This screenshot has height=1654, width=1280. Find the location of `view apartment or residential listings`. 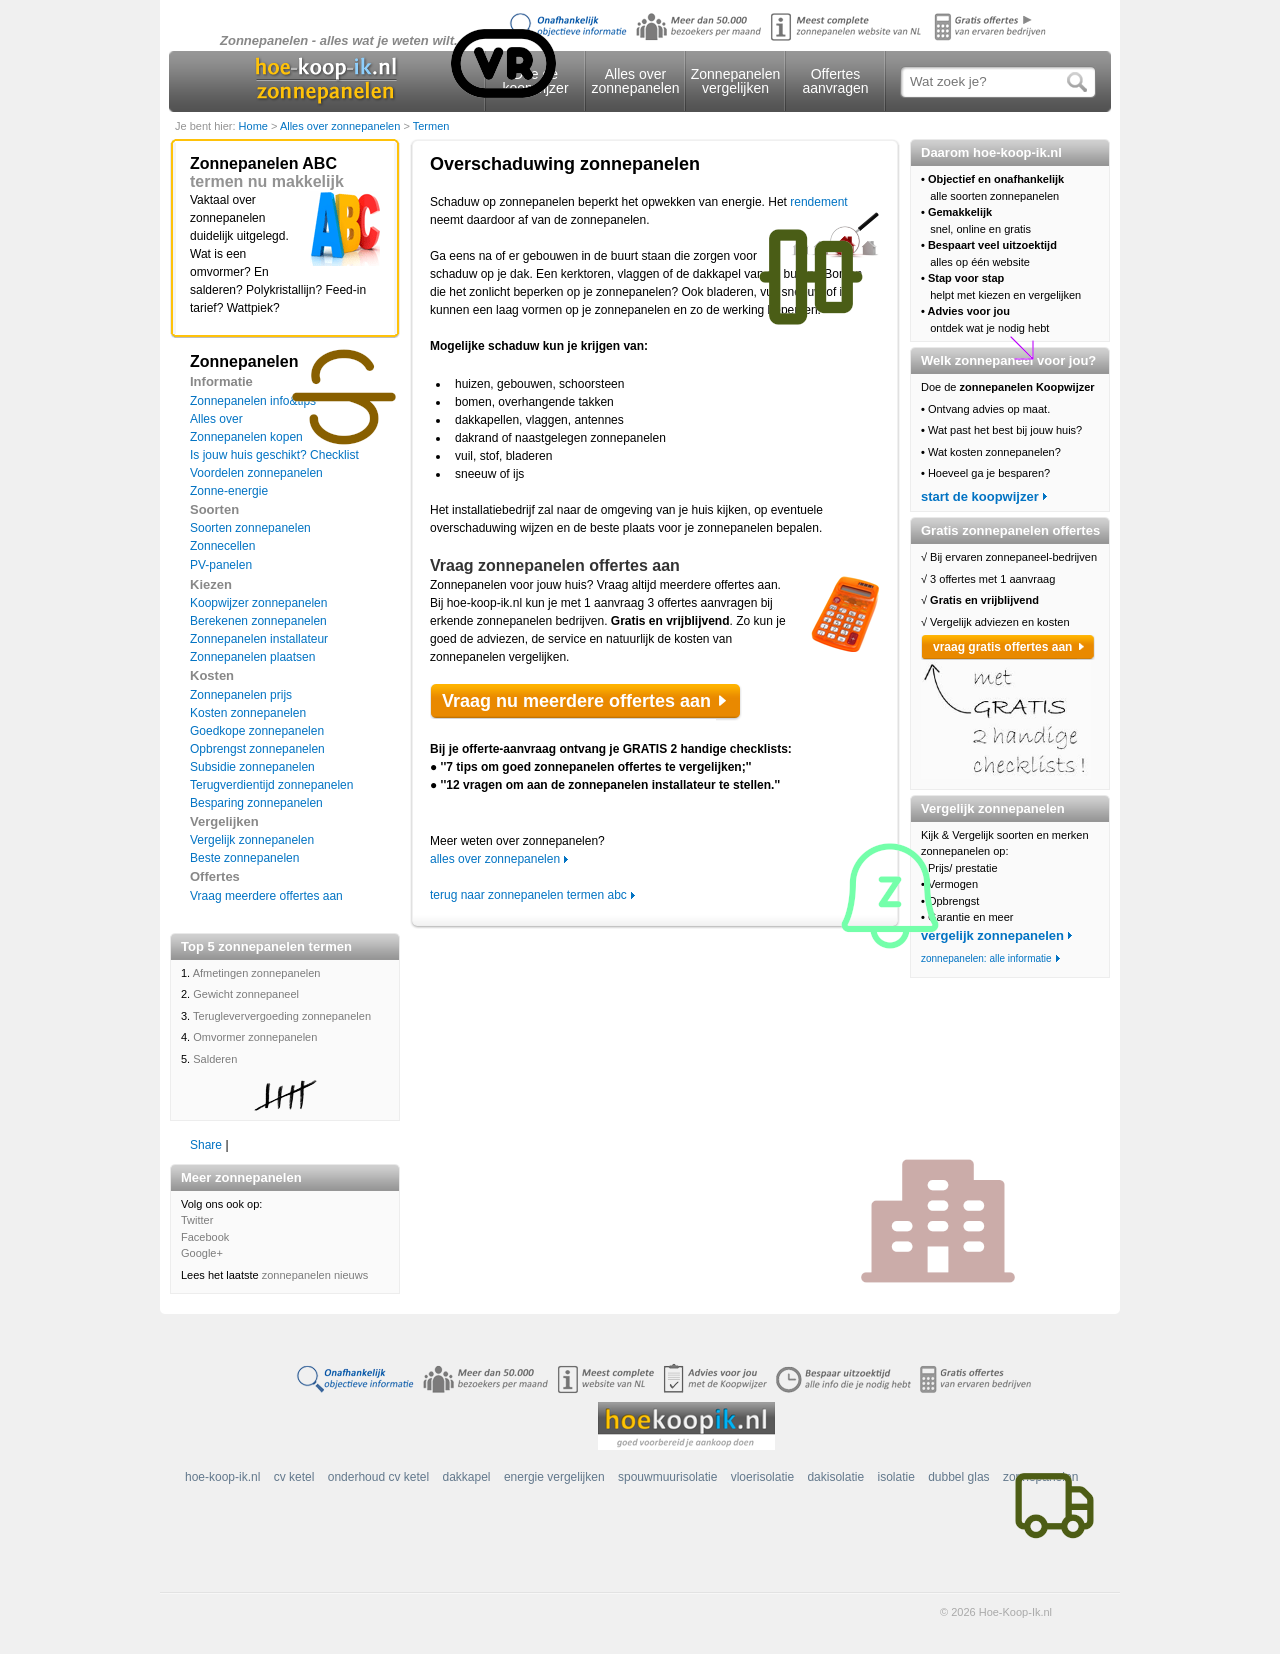

view apartment or residential listings is located at coordinates (938, 1221).